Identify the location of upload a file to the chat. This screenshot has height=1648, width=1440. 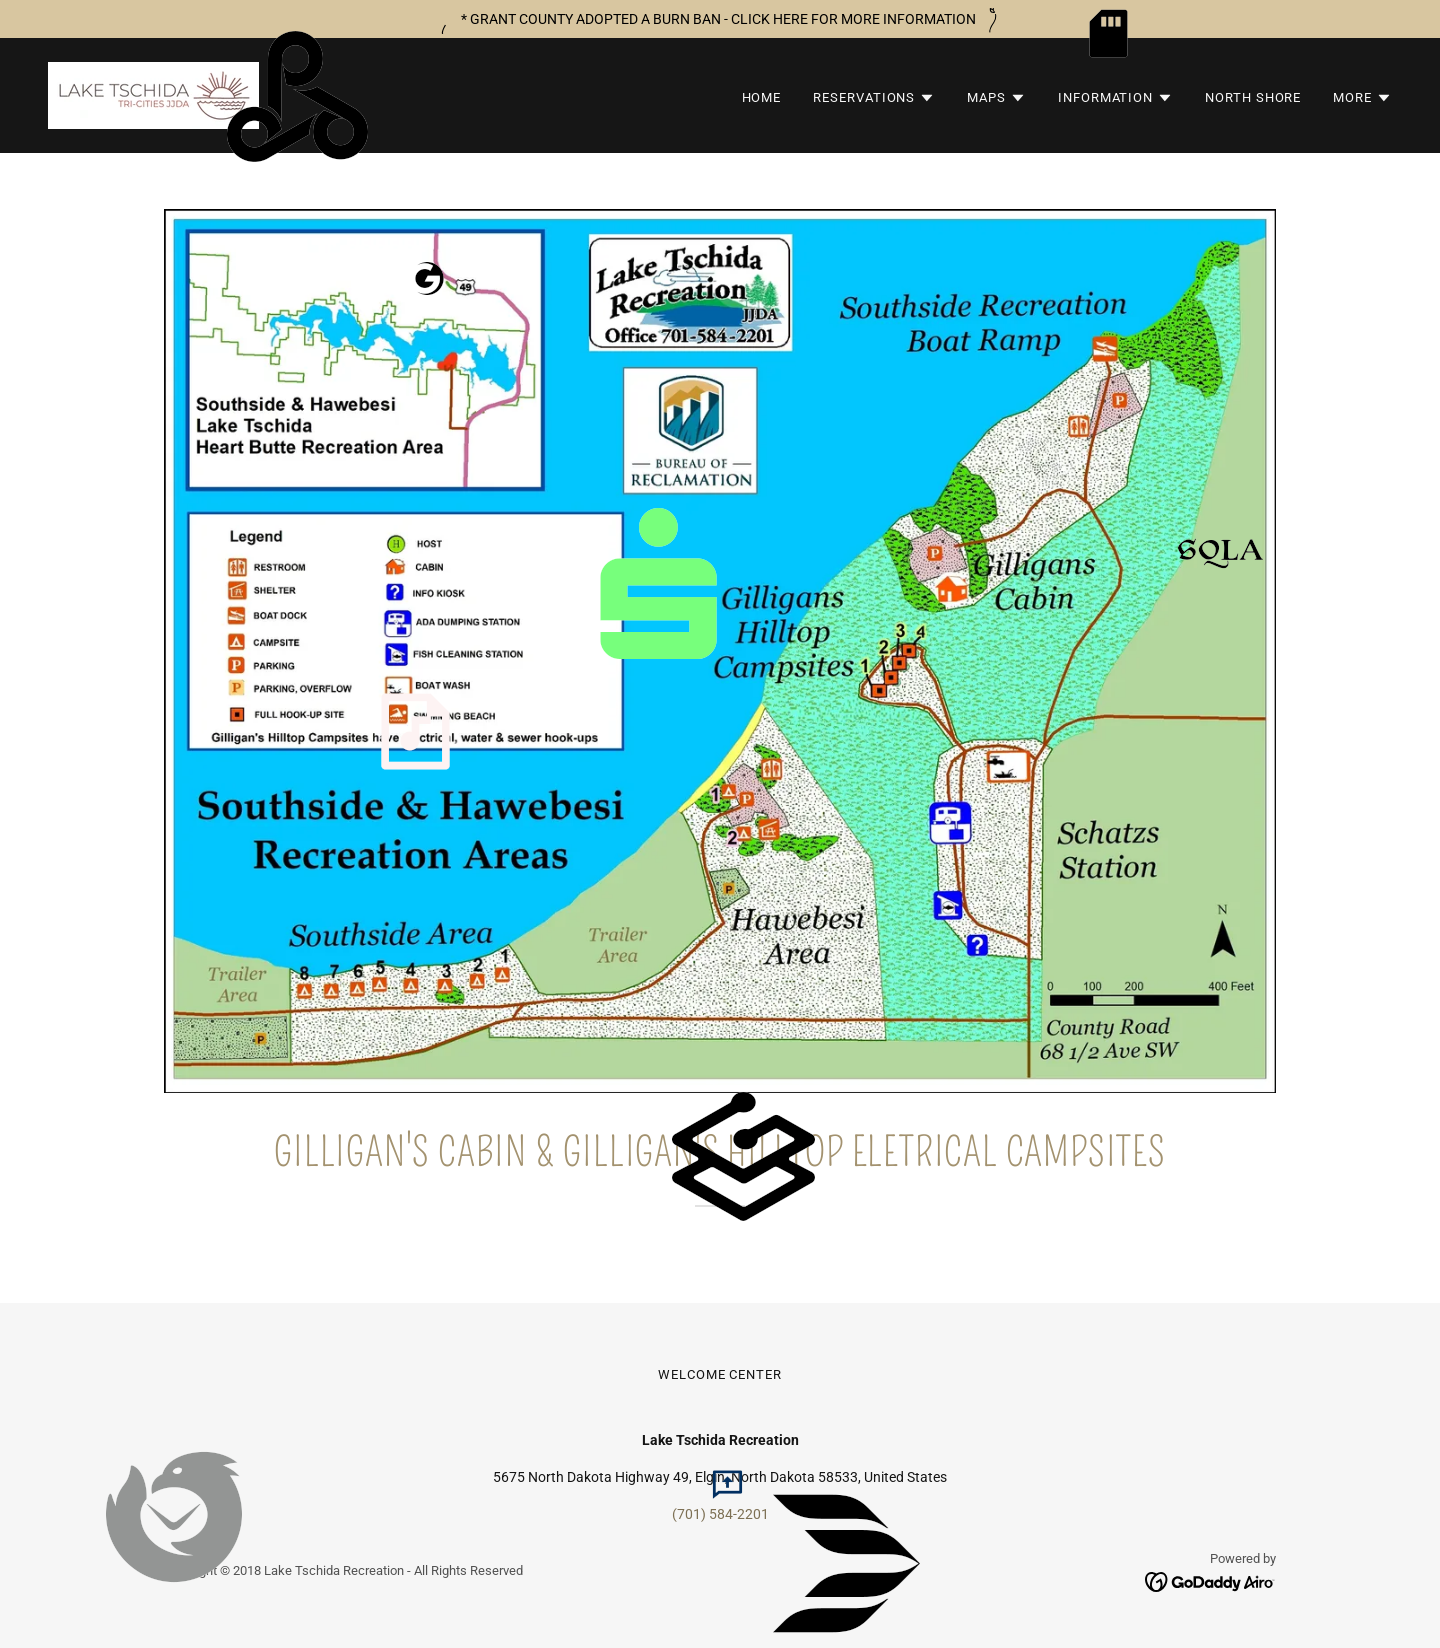
(727, 1483).